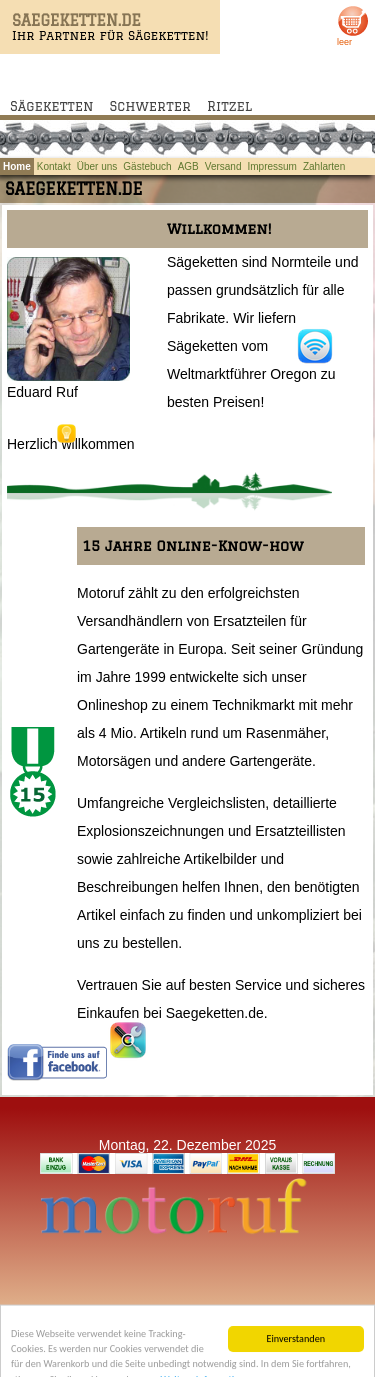  Describe the element at coordinates (128, 1040) in the screenshot. I see `open colorsync utility to manage color profiles` at that location.